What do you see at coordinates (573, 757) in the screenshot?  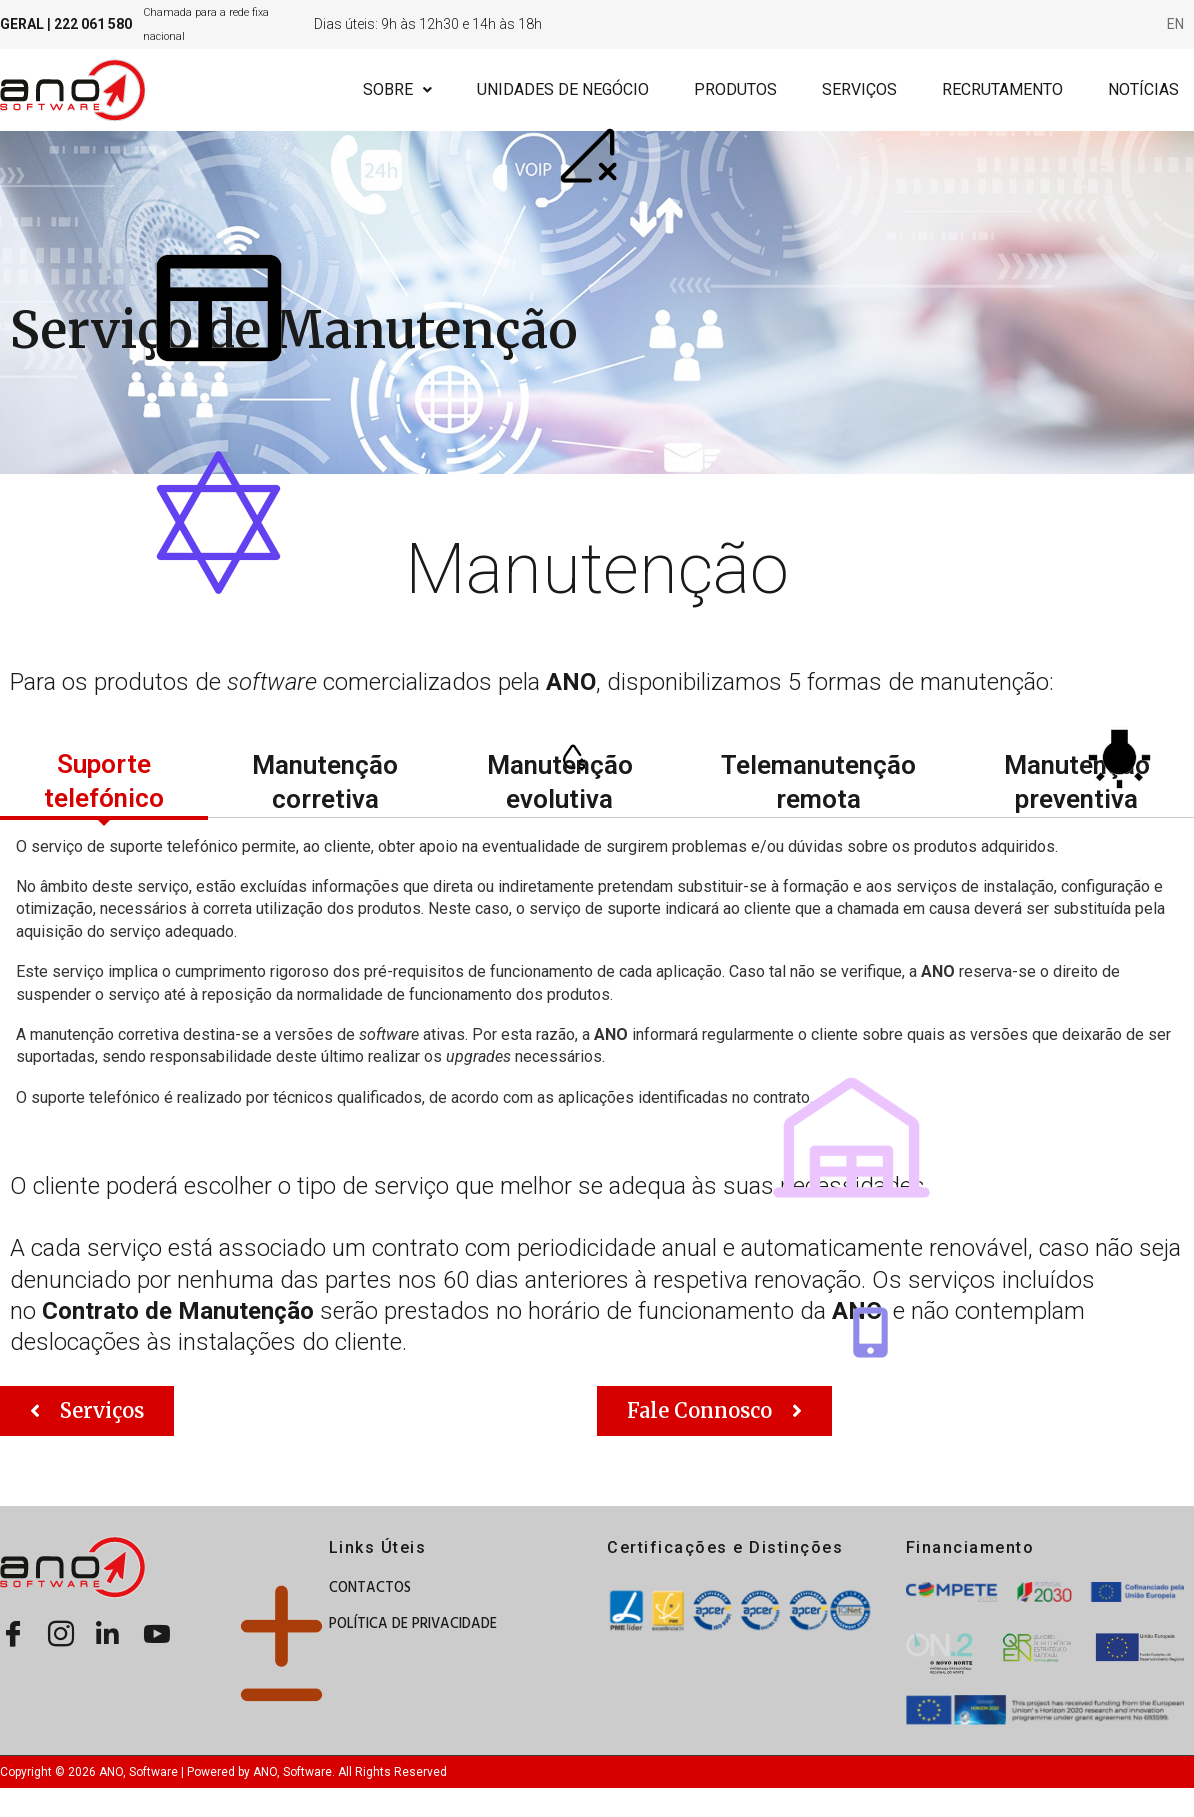 I see `view water bill or usage costs` at bounding box center [573, 757].